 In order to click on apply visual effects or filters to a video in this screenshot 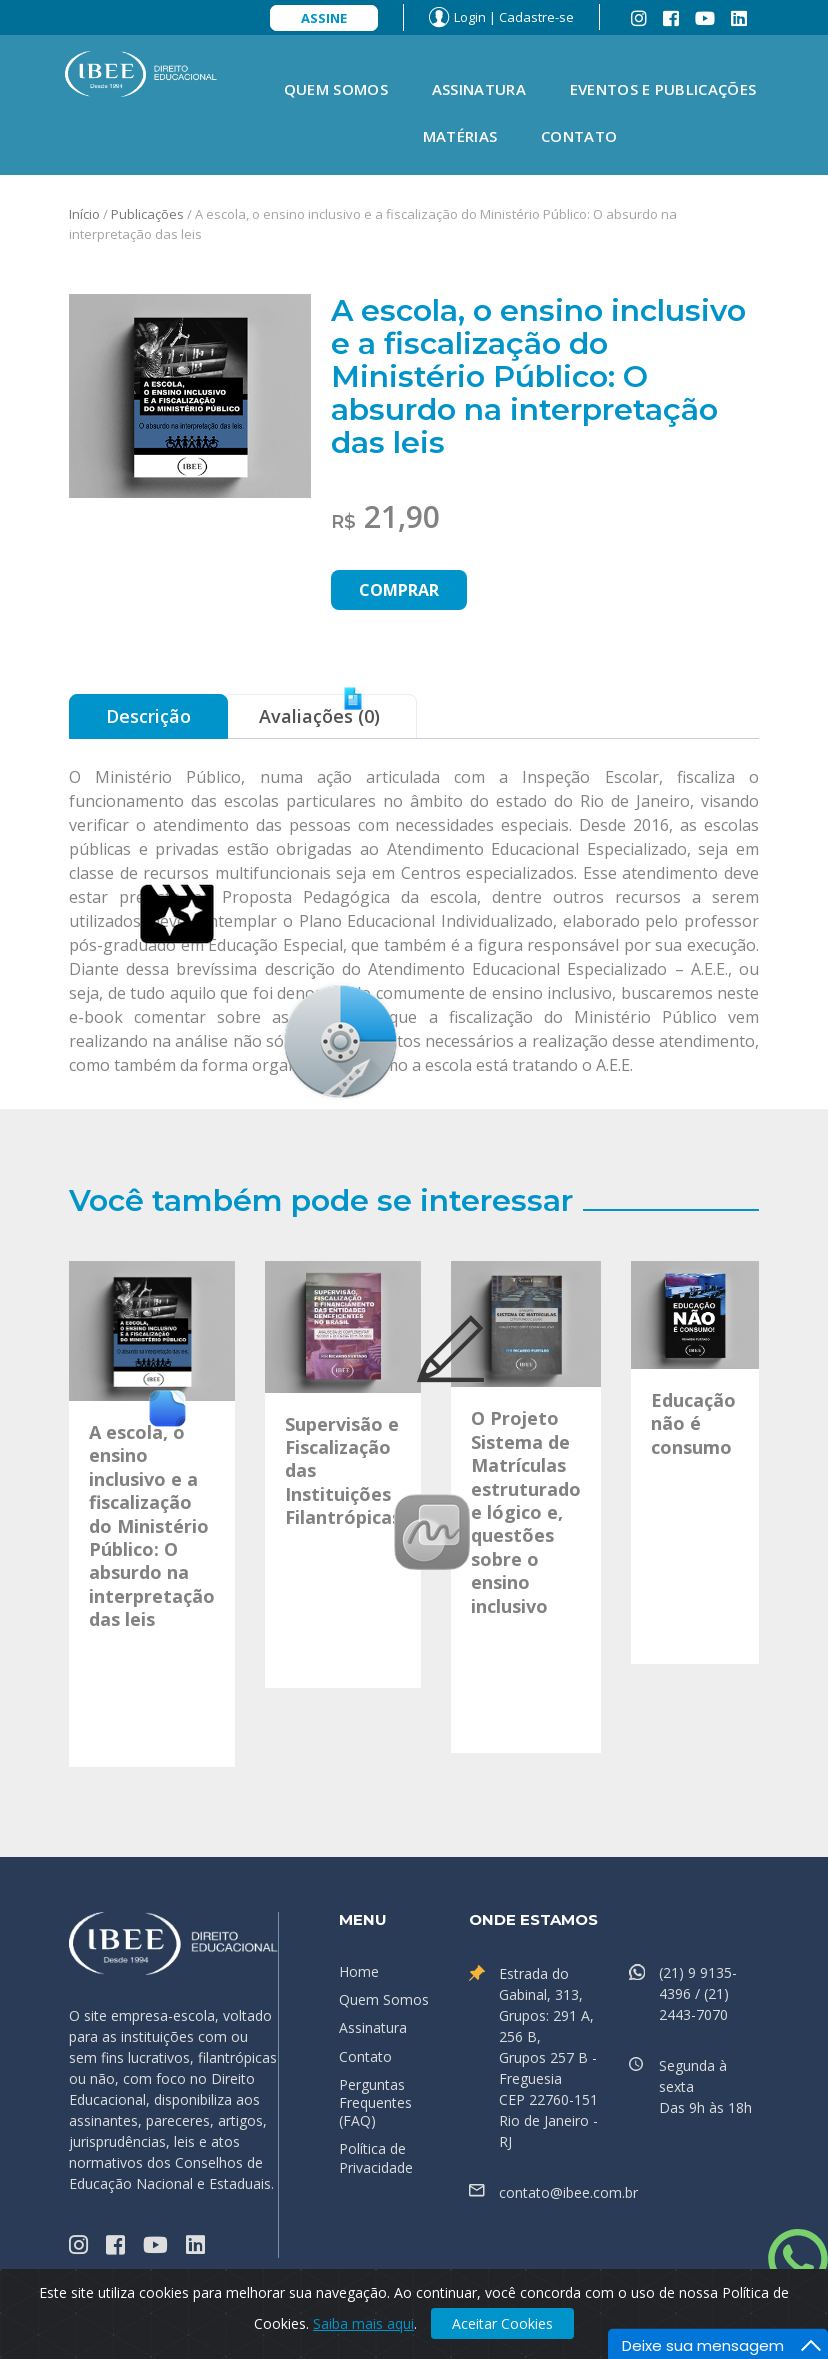, I will do `click(177, 914)`.